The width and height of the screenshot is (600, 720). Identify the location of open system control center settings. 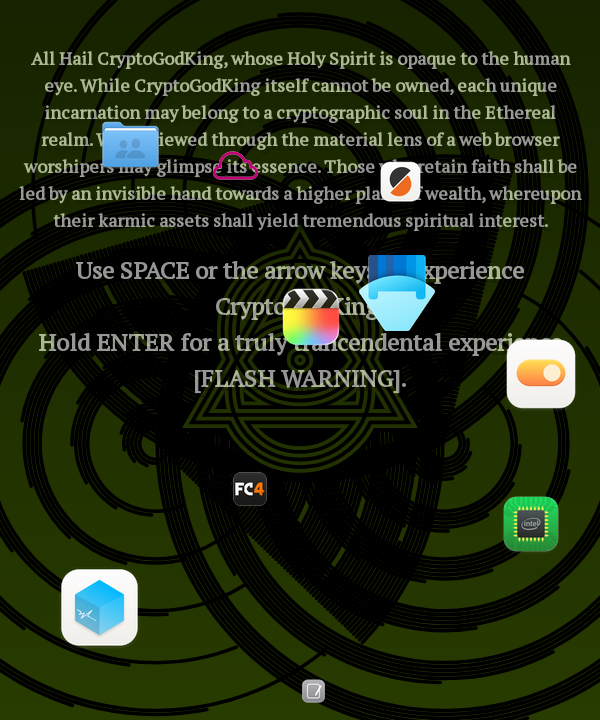
(541, 374).